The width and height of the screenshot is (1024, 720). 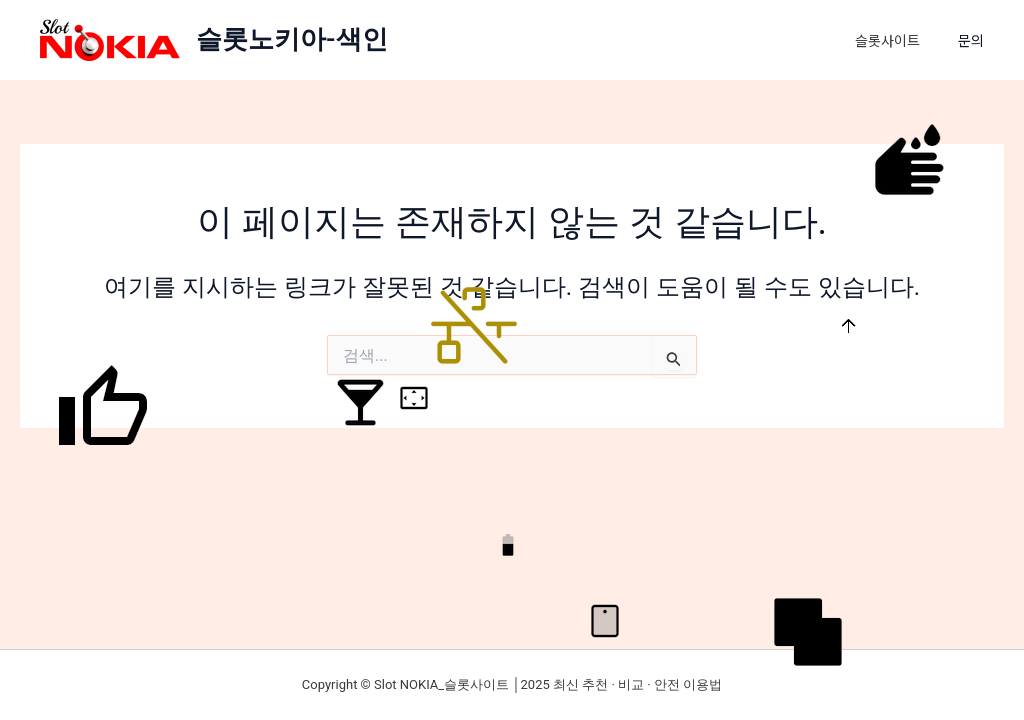 What do you see at coordinates (414, 398) in the screenshot?
I see `adjust display overscan settings` at bounding box center [414, 398].